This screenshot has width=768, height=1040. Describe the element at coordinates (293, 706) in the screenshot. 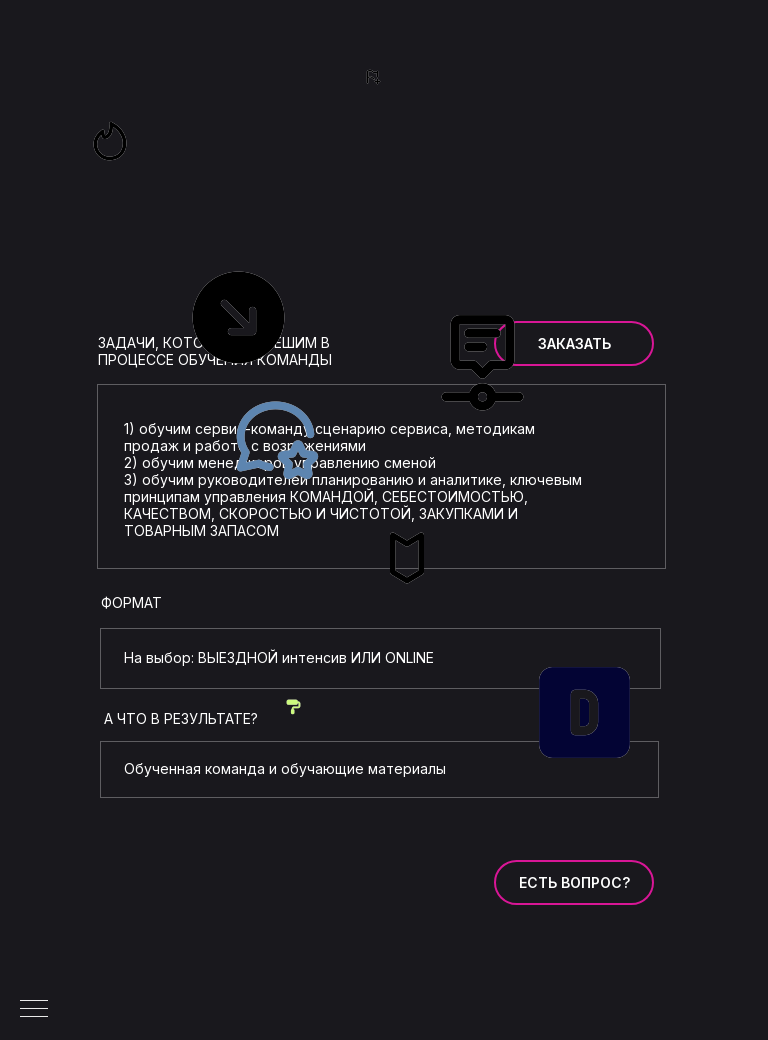

I see `customize theme or appearance settings` at that location.